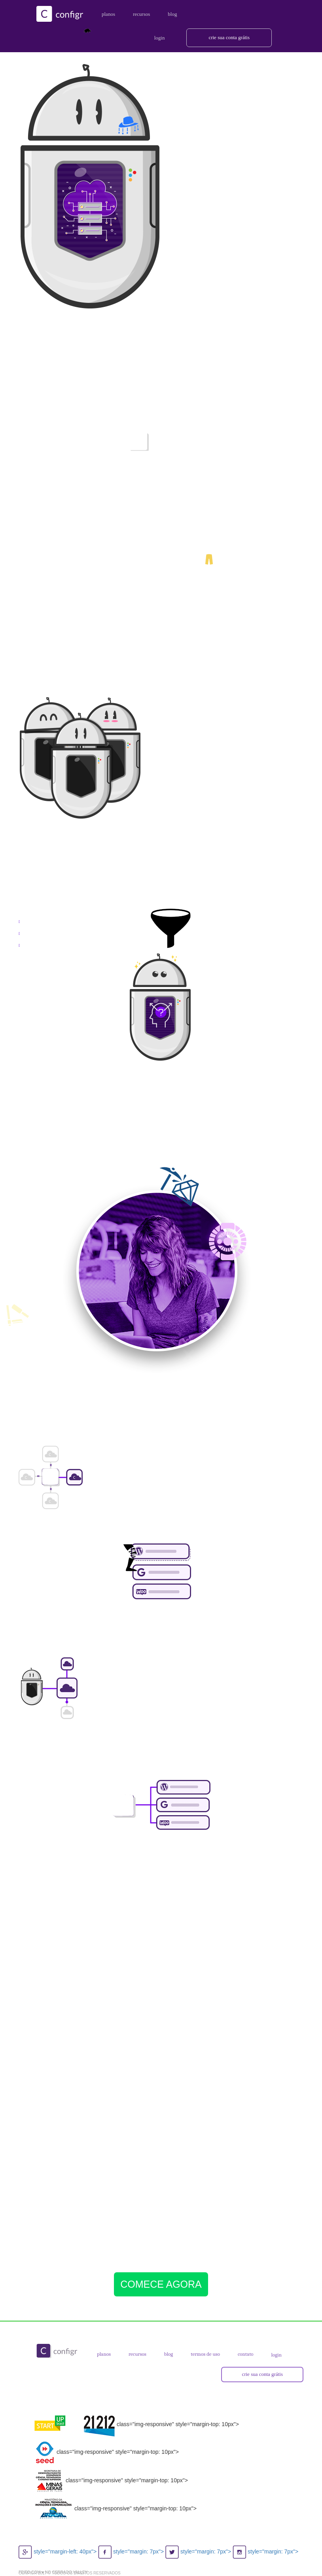 This screenshot has height=2576, width=322. I want to click on a mechanical gear or cog settings icon, so click(227, 1241).